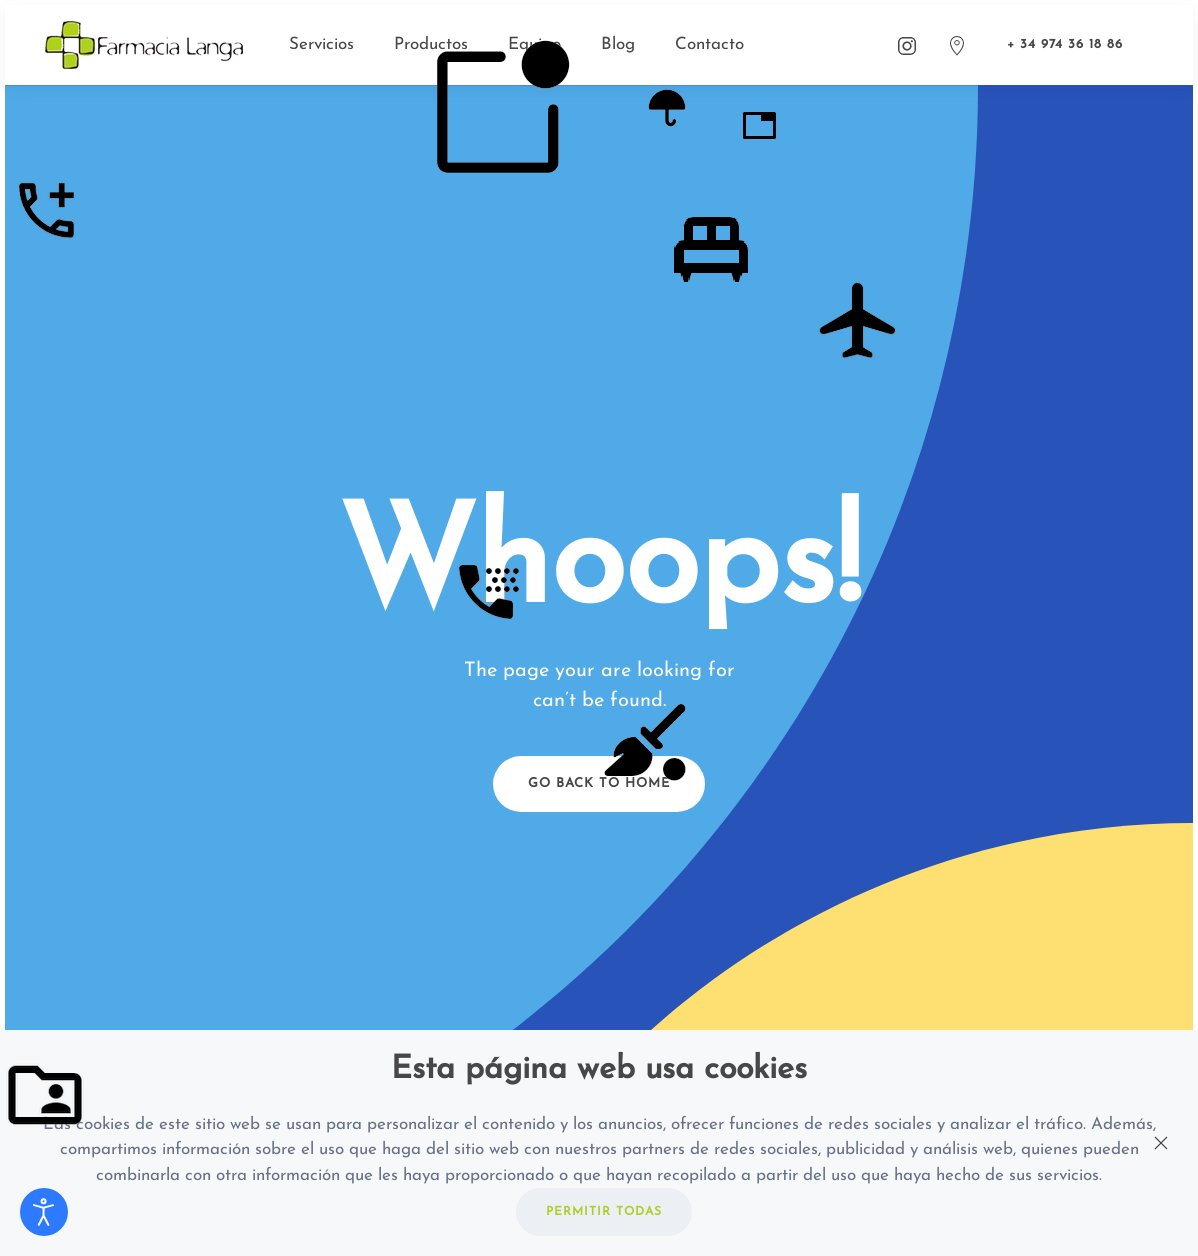 This screenshot has height=1256, width=1198. Describe the element at coordinates (45, 1095) in the screenshot. I see `access shared folders` at that location.